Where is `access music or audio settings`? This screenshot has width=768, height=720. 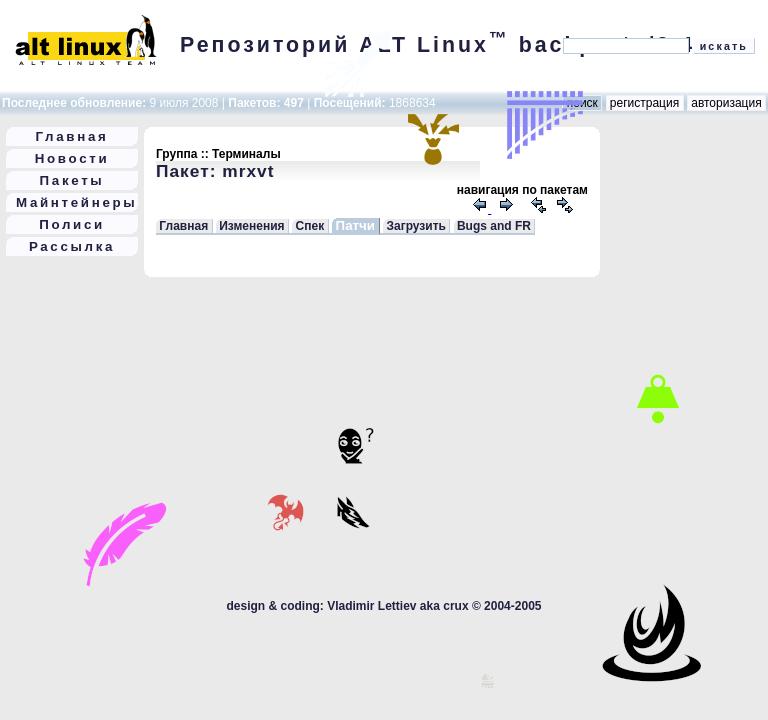
access music or audio settings is located at coordinates (545, 125).